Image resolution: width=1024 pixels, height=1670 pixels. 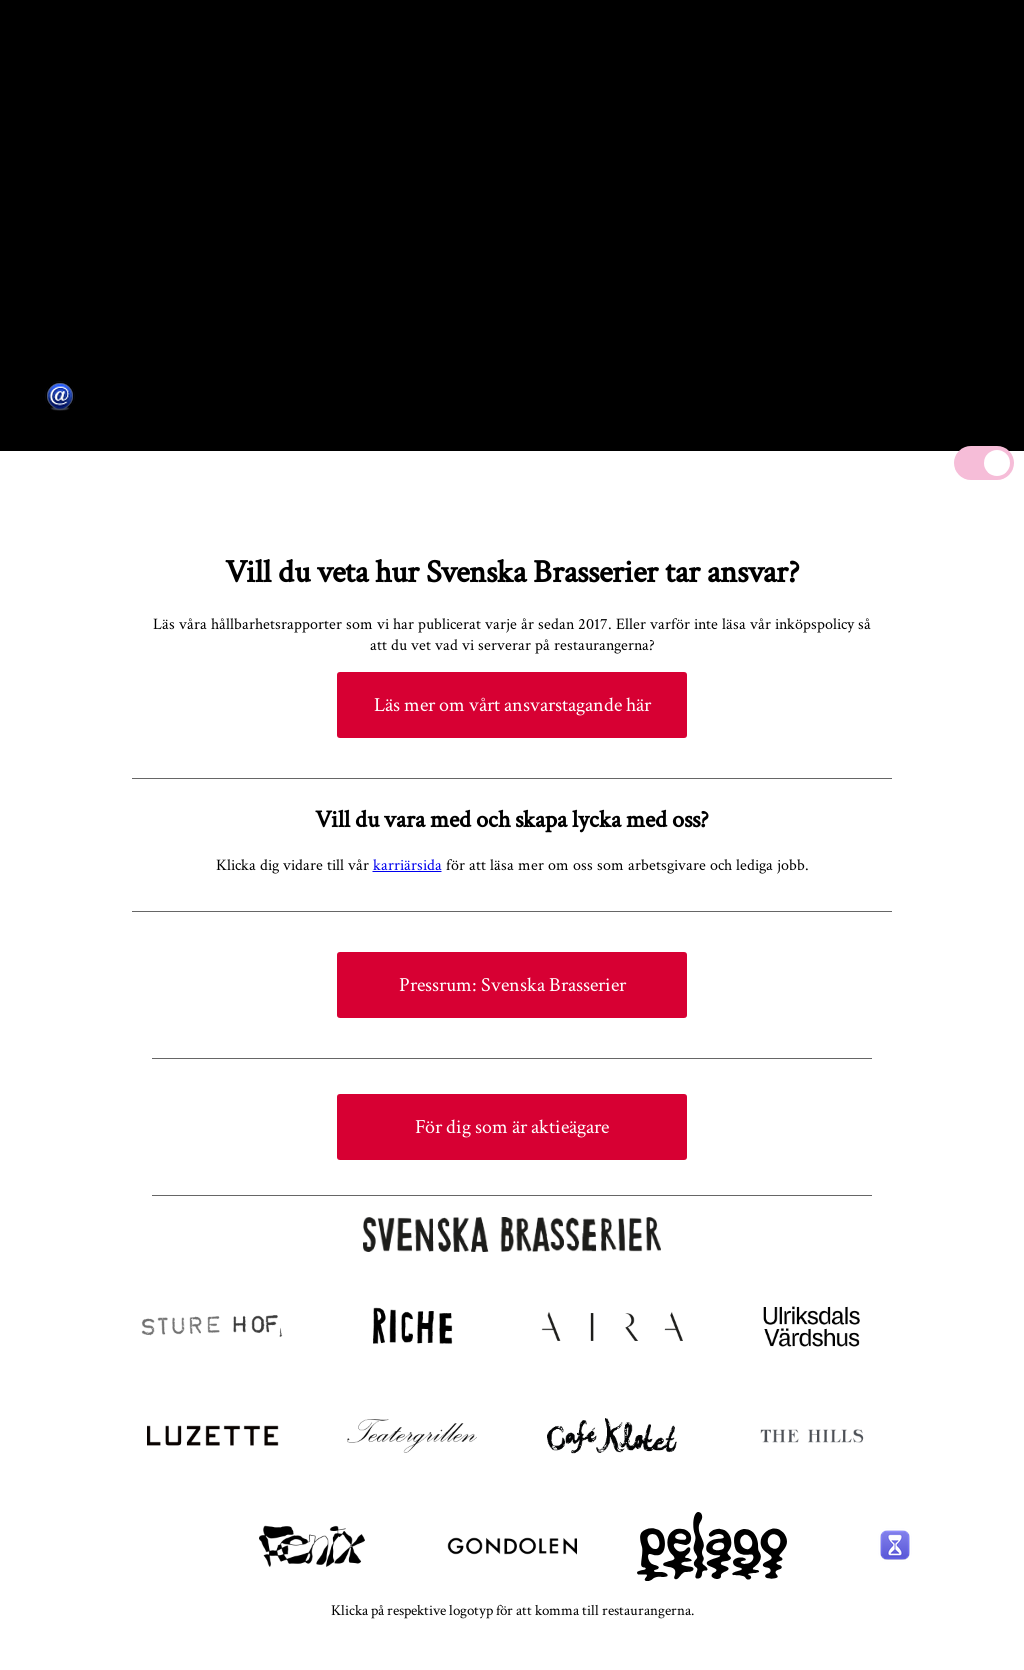 I want to click on view screen time usage and statistics, so click(x=895, y=1545).